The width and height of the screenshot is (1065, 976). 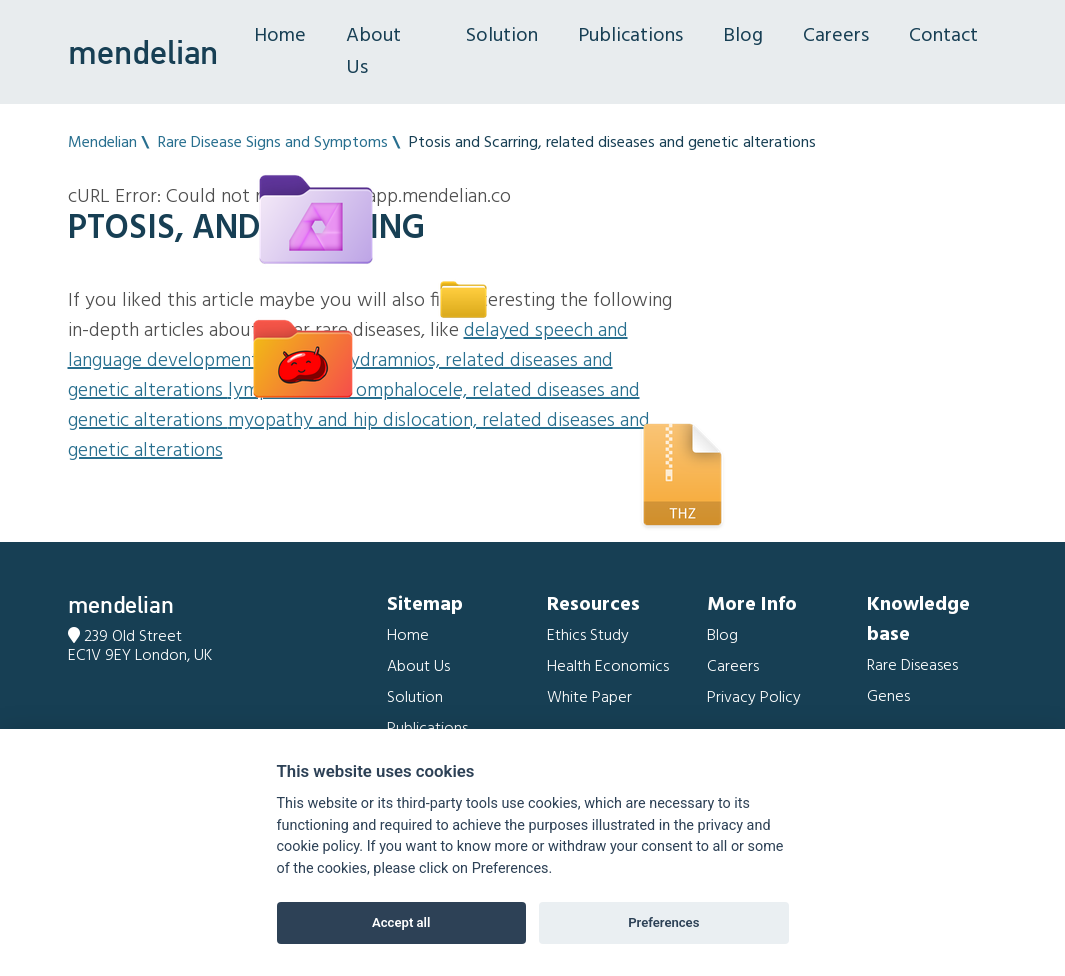 I want to click on a compressed THZ archive file, so click(x=682, y=476).